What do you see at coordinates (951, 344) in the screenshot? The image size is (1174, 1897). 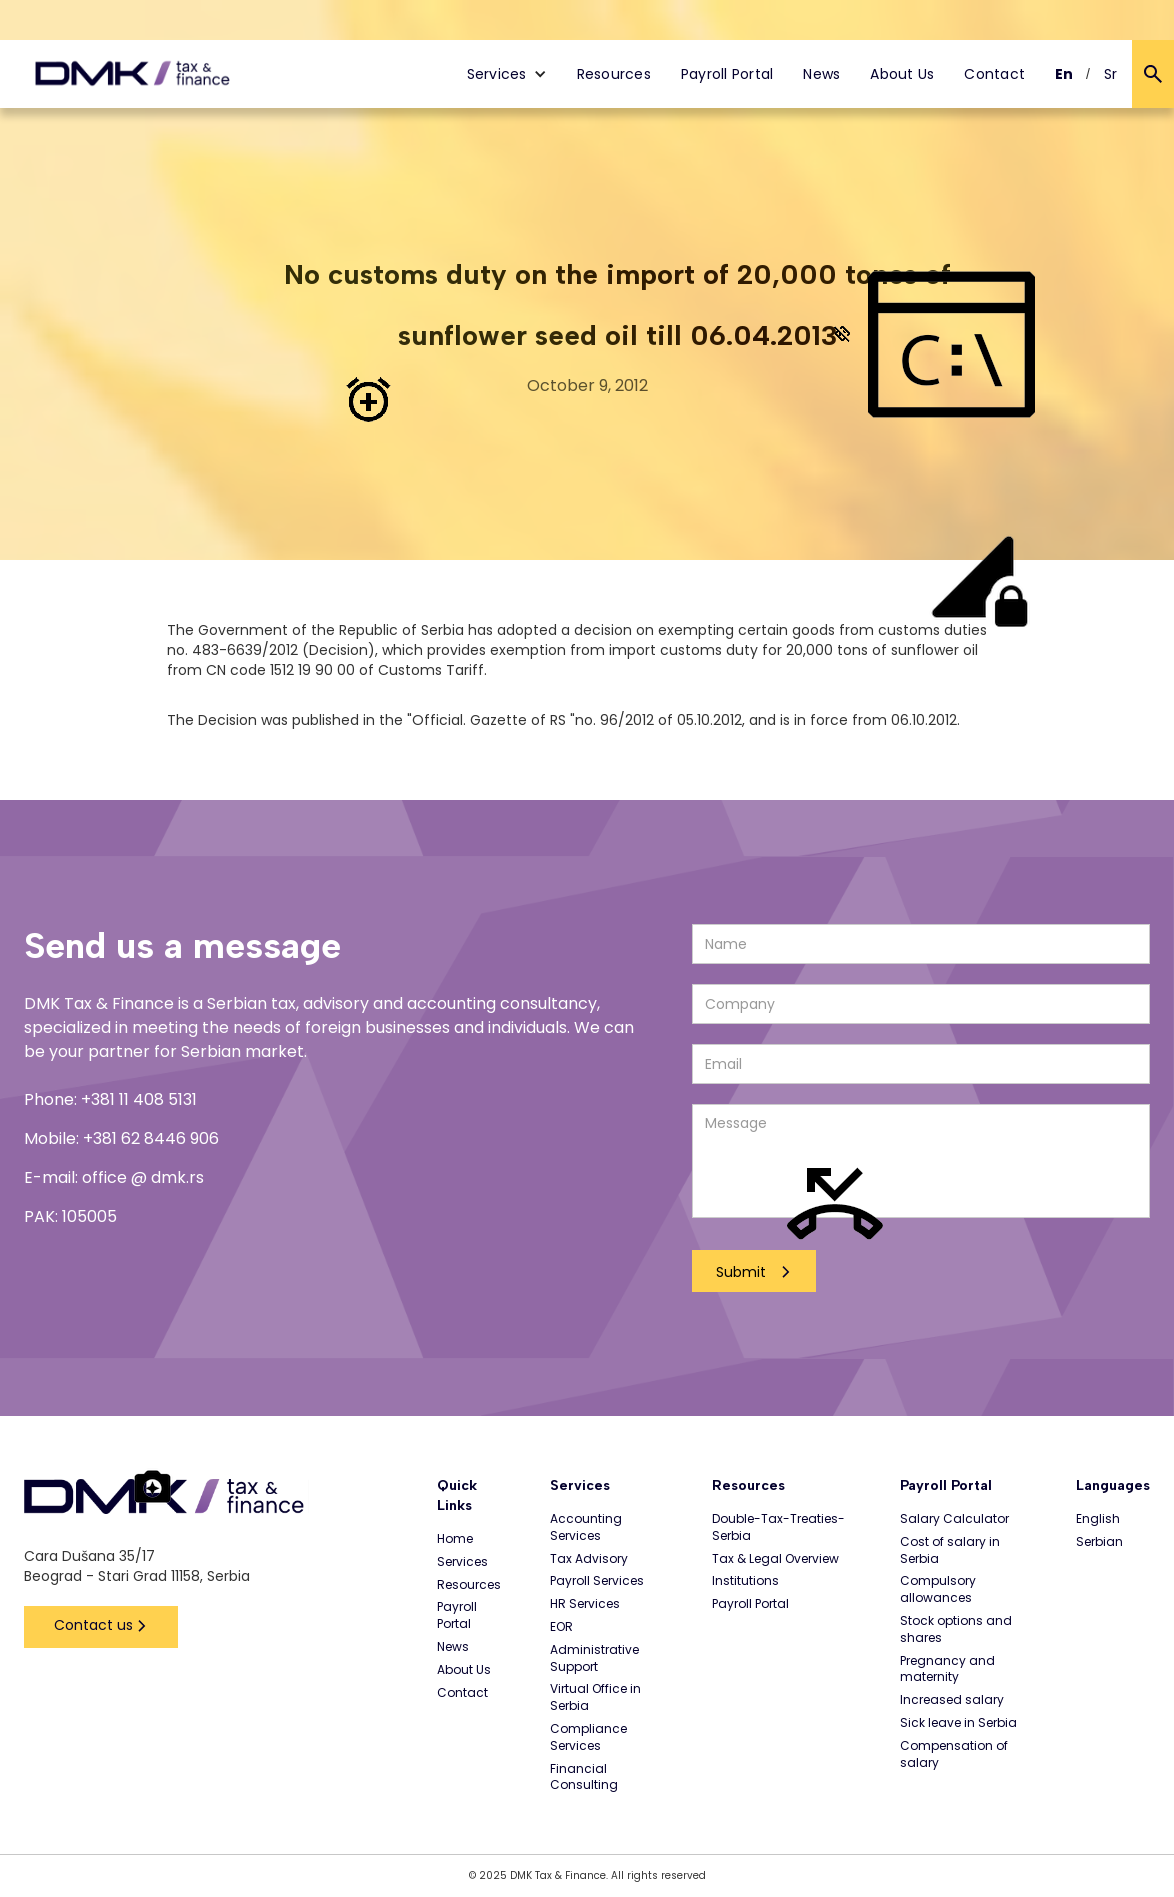 I see `open command prompt terminal` at bounding box center [951, 344].